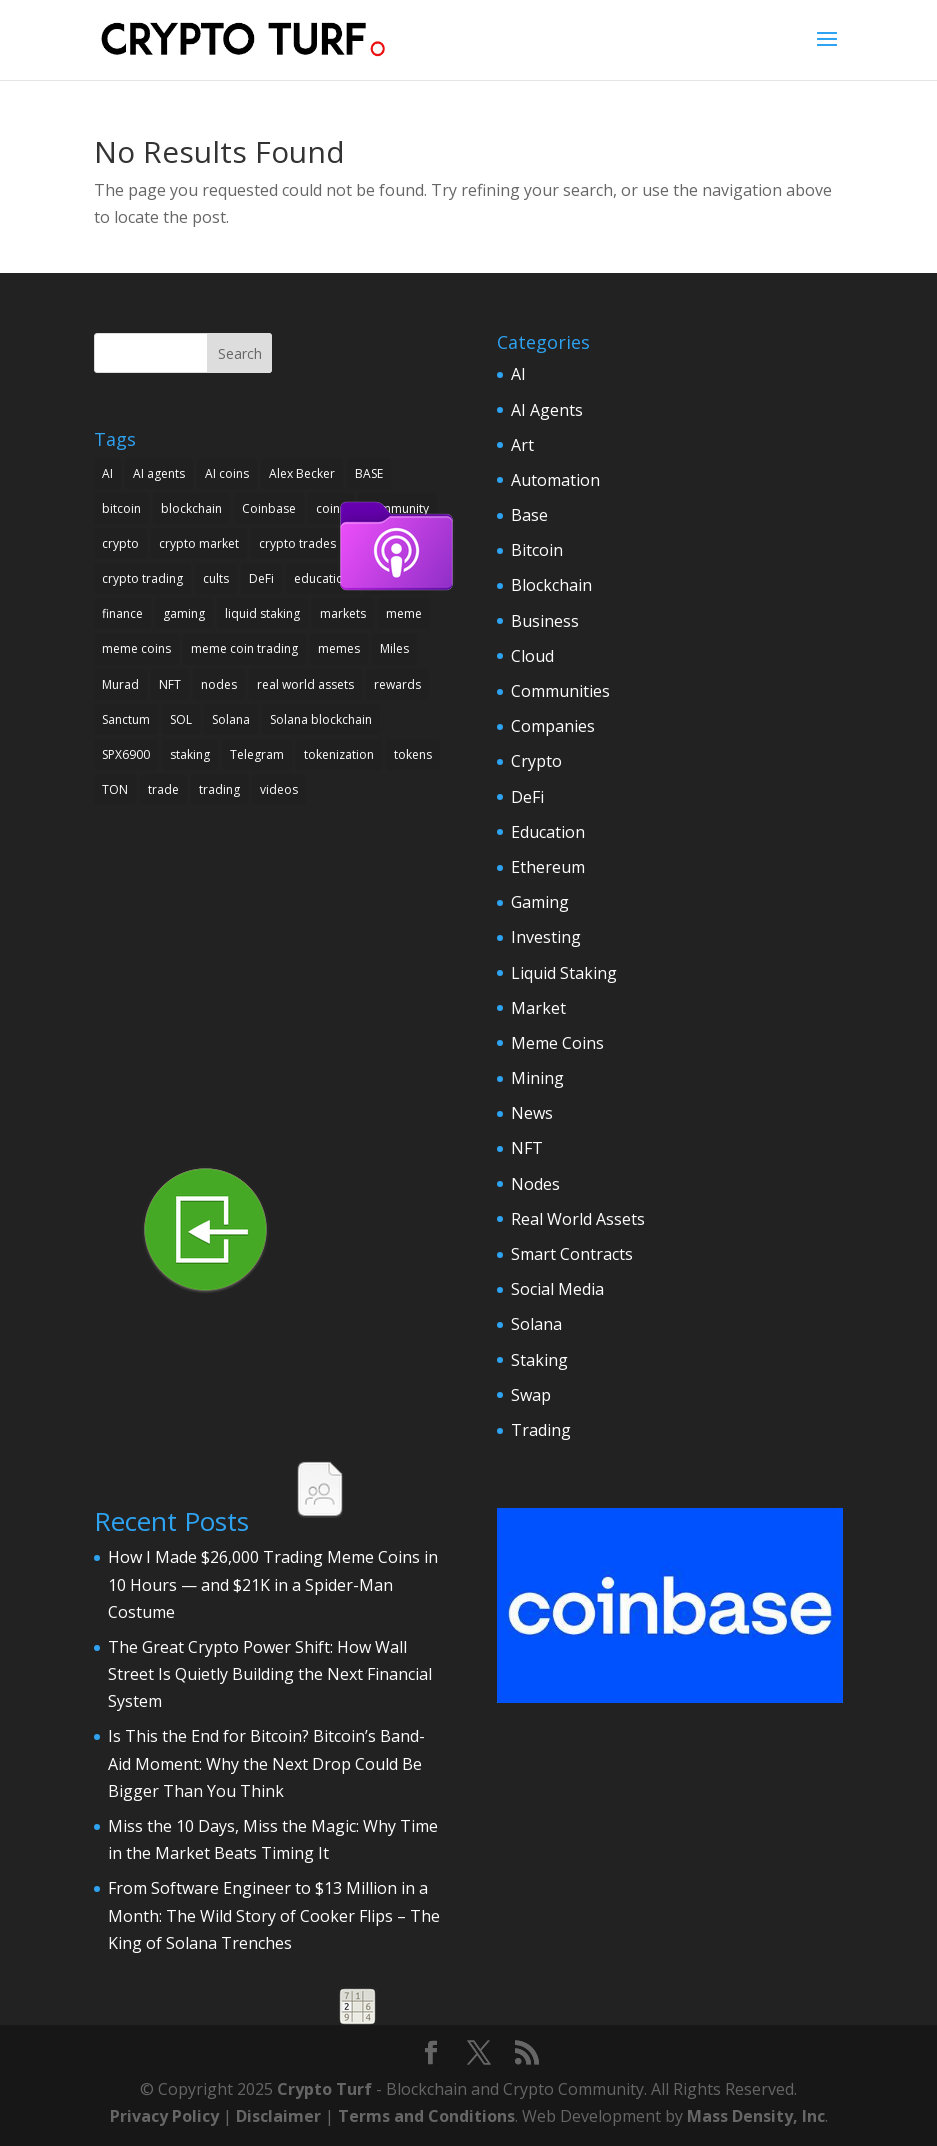  I want to click on open folder containing podcast files, so click(396, 549).